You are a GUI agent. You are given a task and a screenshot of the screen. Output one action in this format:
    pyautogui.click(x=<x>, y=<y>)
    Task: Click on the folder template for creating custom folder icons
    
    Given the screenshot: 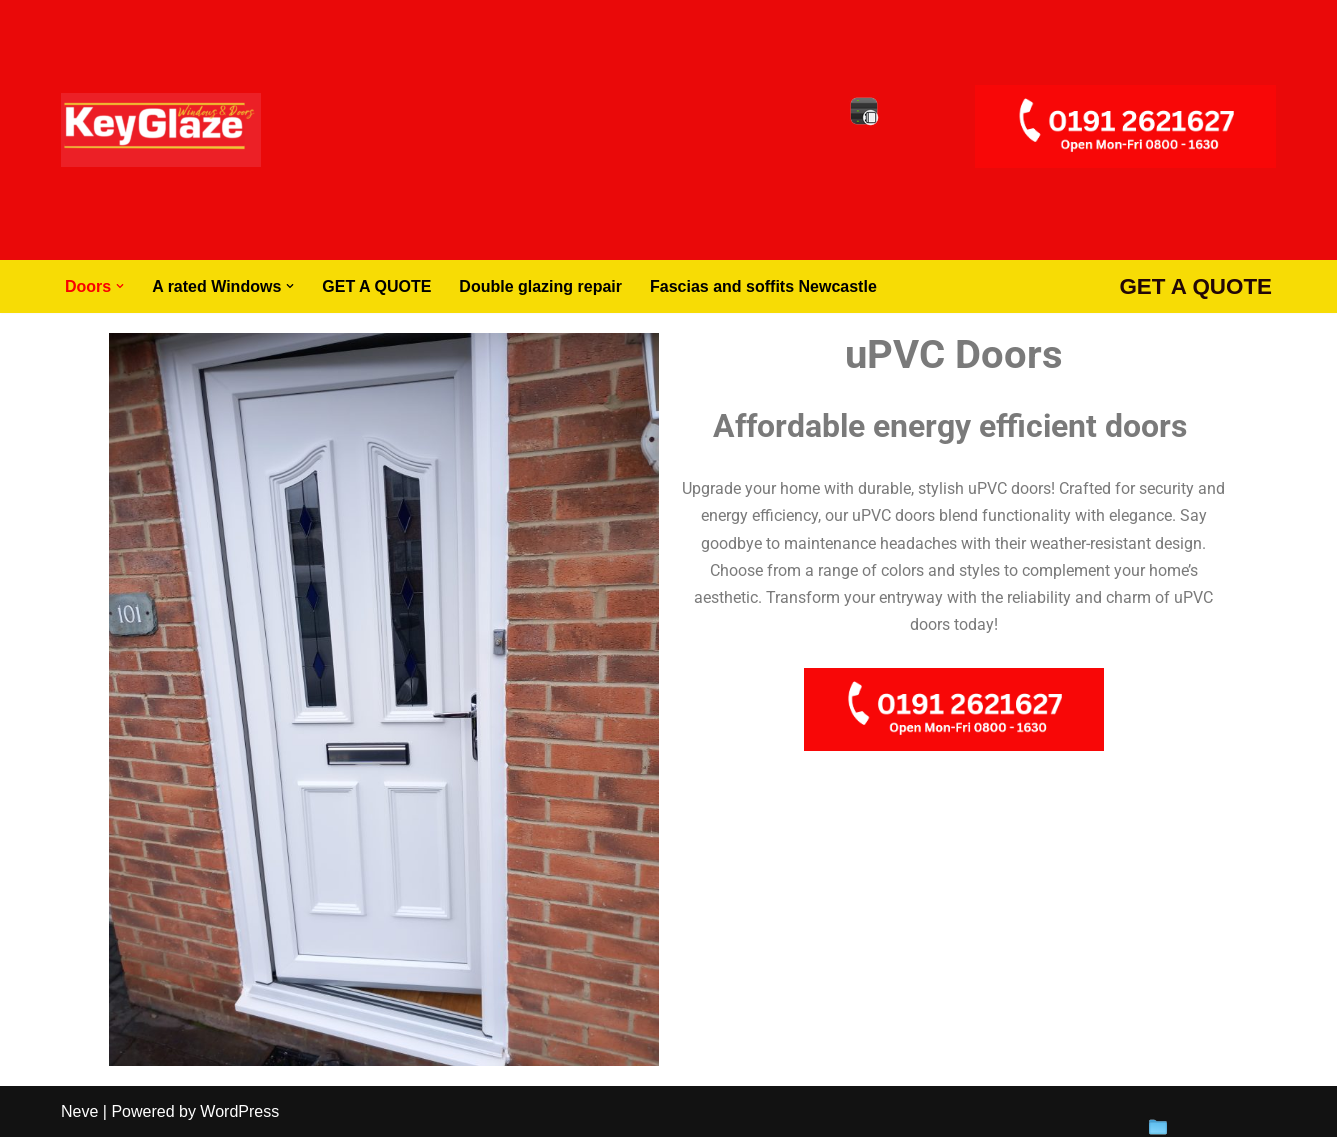 What is the action you would take?
    pyautogui.click(x=1158, y=1127)
    